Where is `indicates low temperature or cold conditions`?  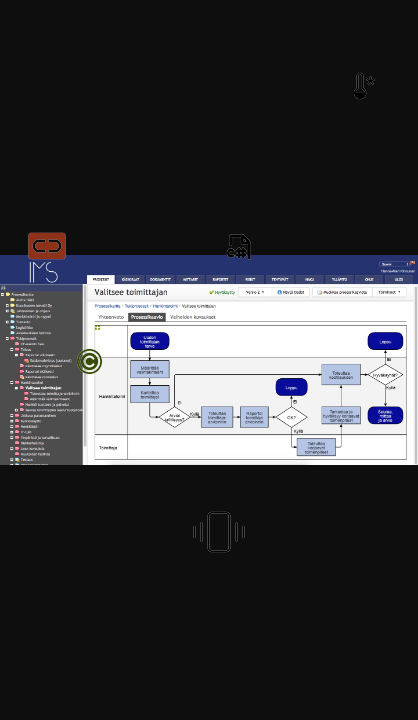
indicates low temperature or cold conditions is located at coordinates (361, 86).